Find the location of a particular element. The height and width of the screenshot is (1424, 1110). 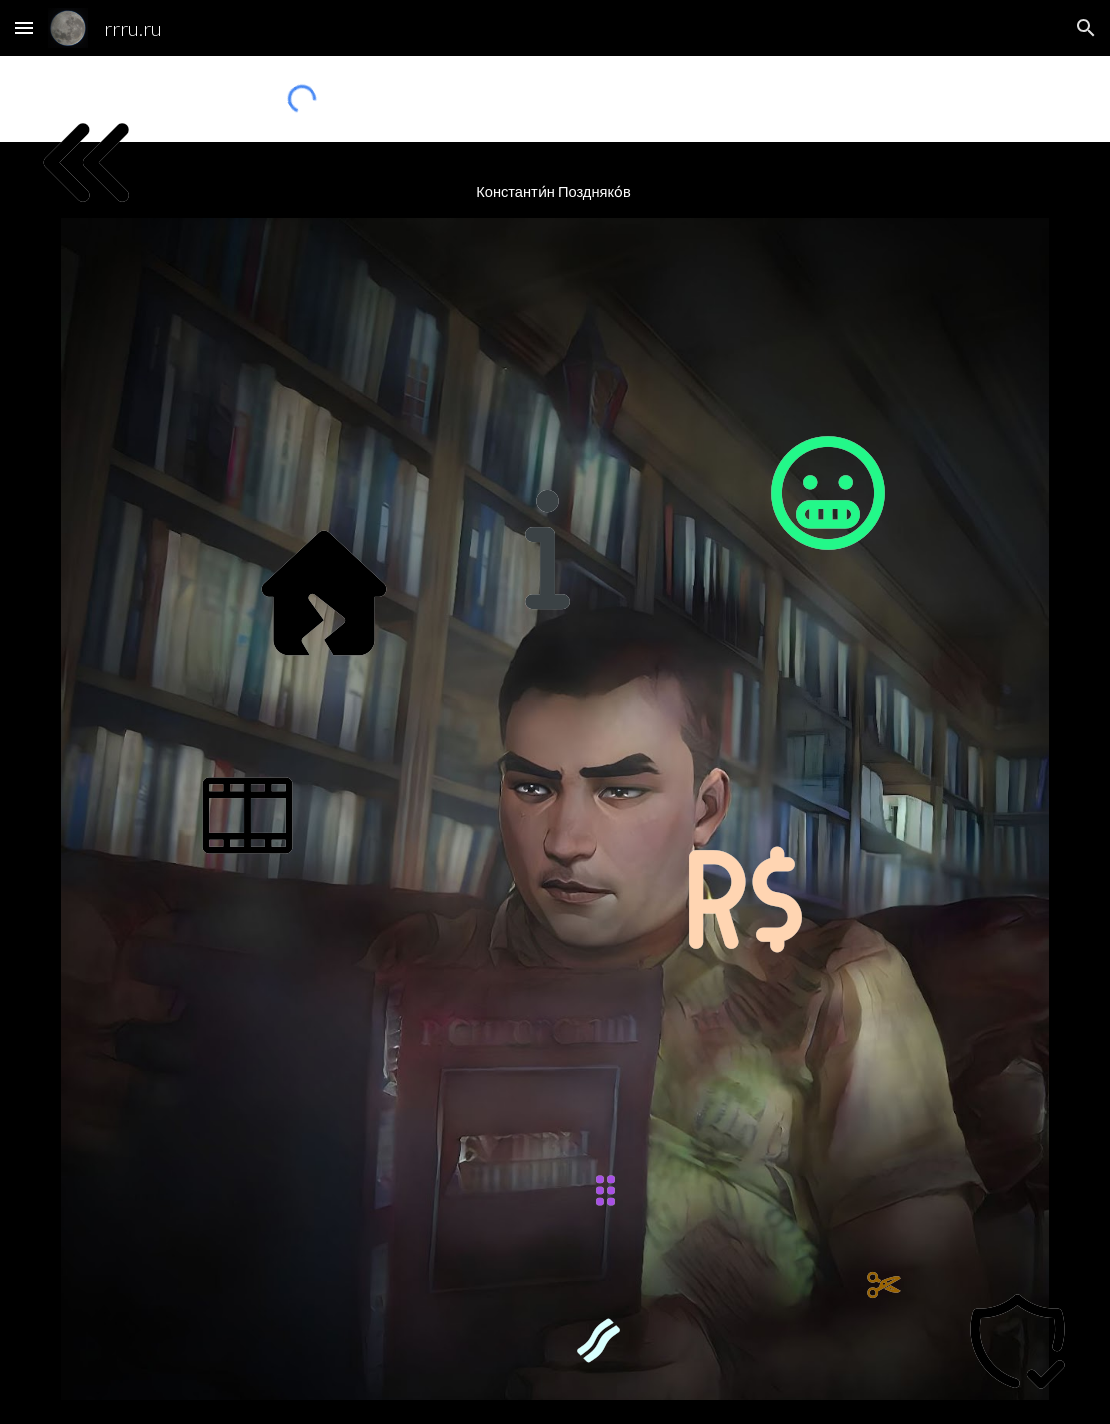

indicates verified or secure status is located at coordinates (1017, 1341).